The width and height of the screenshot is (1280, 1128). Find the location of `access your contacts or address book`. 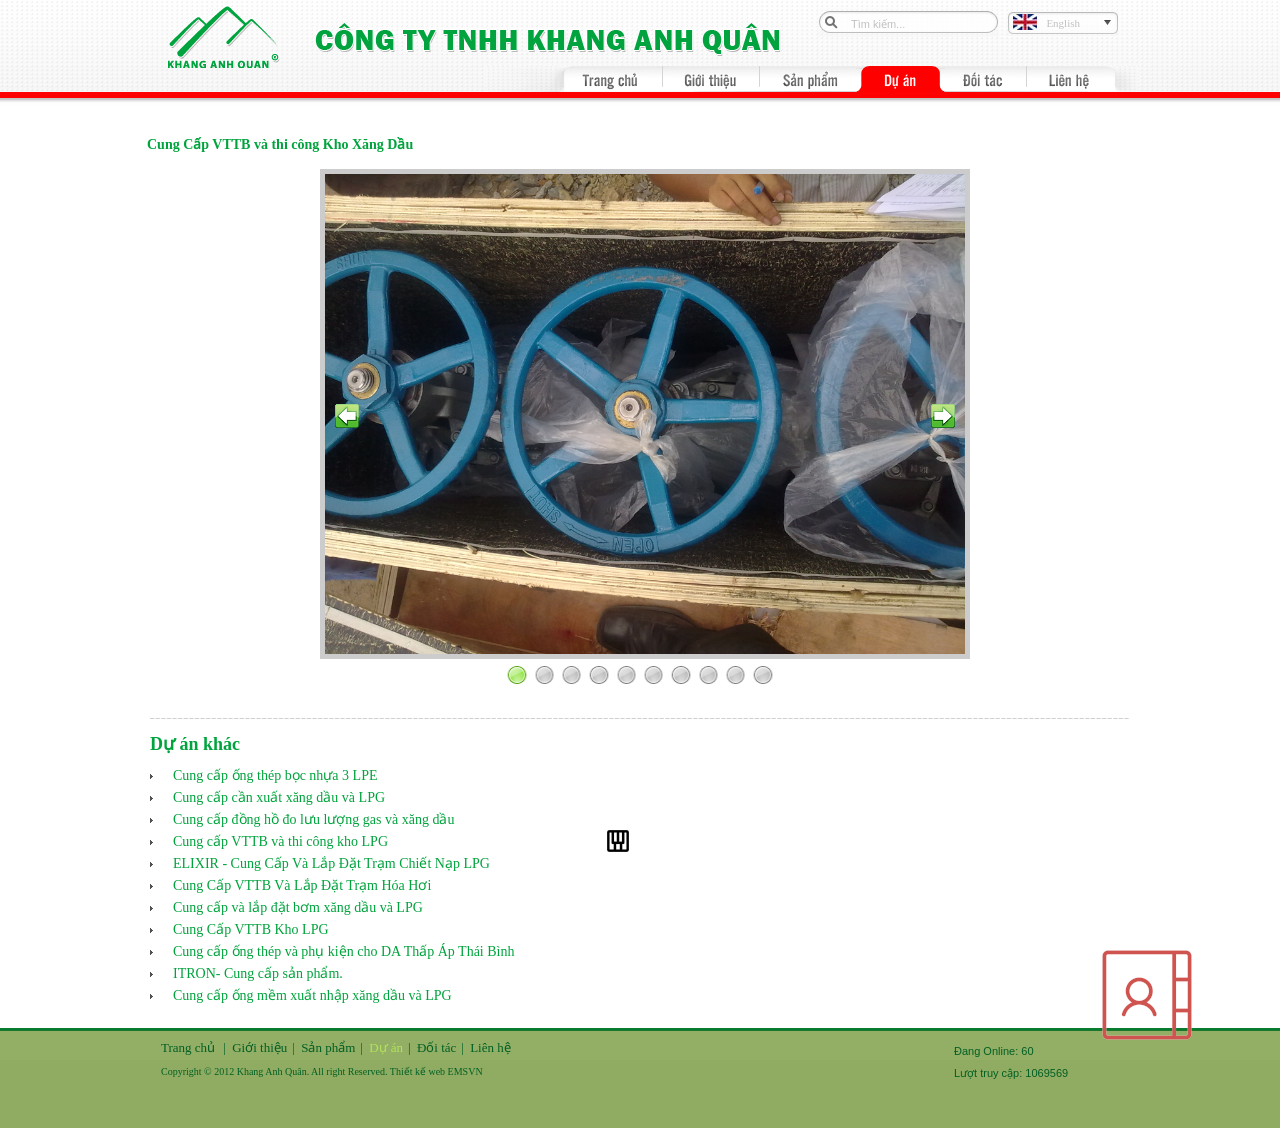

access your contacts or address book is located at coordinates (1147, 995).